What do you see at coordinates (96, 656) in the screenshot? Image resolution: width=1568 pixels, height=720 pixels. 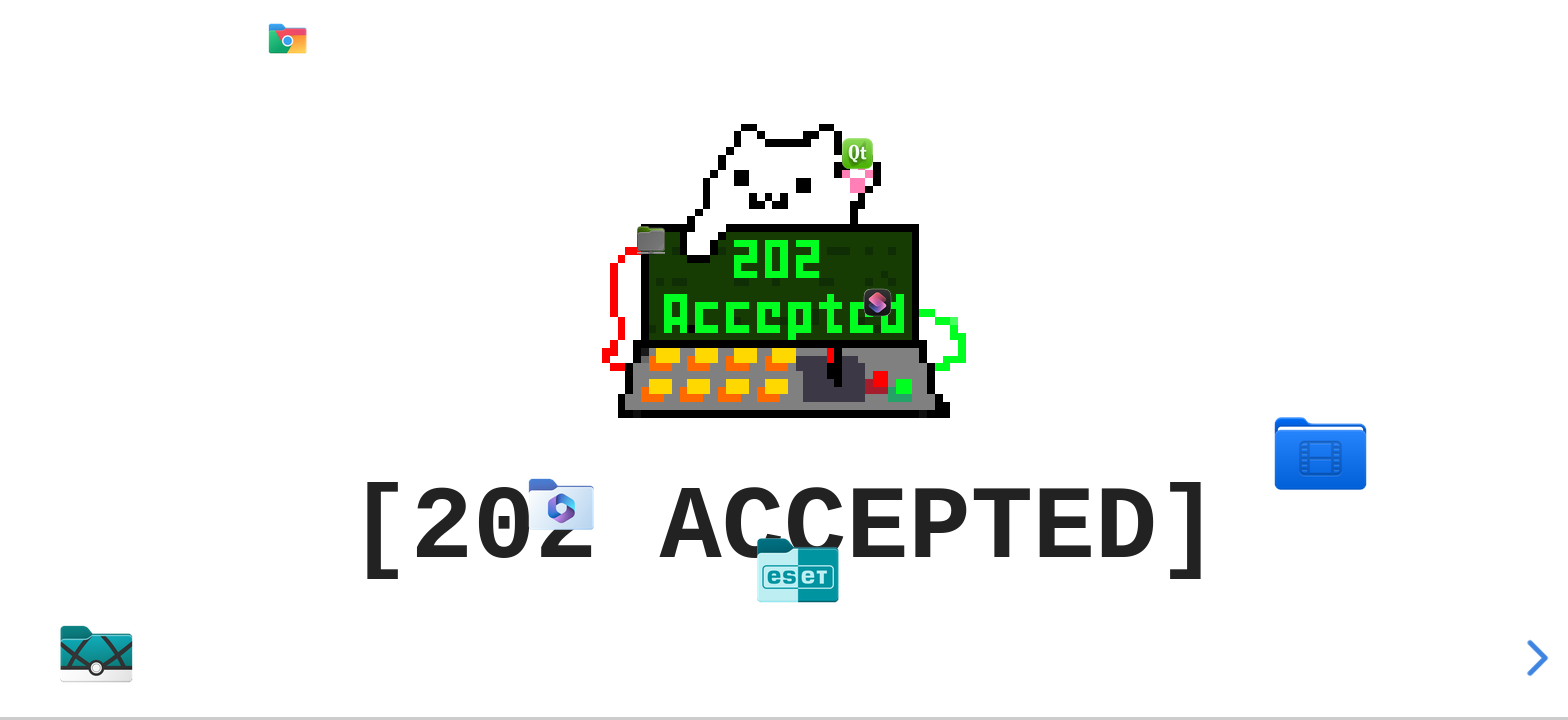 I see `folder for pokémon net ball collection or related game assets` at bounding box center [96, 656].